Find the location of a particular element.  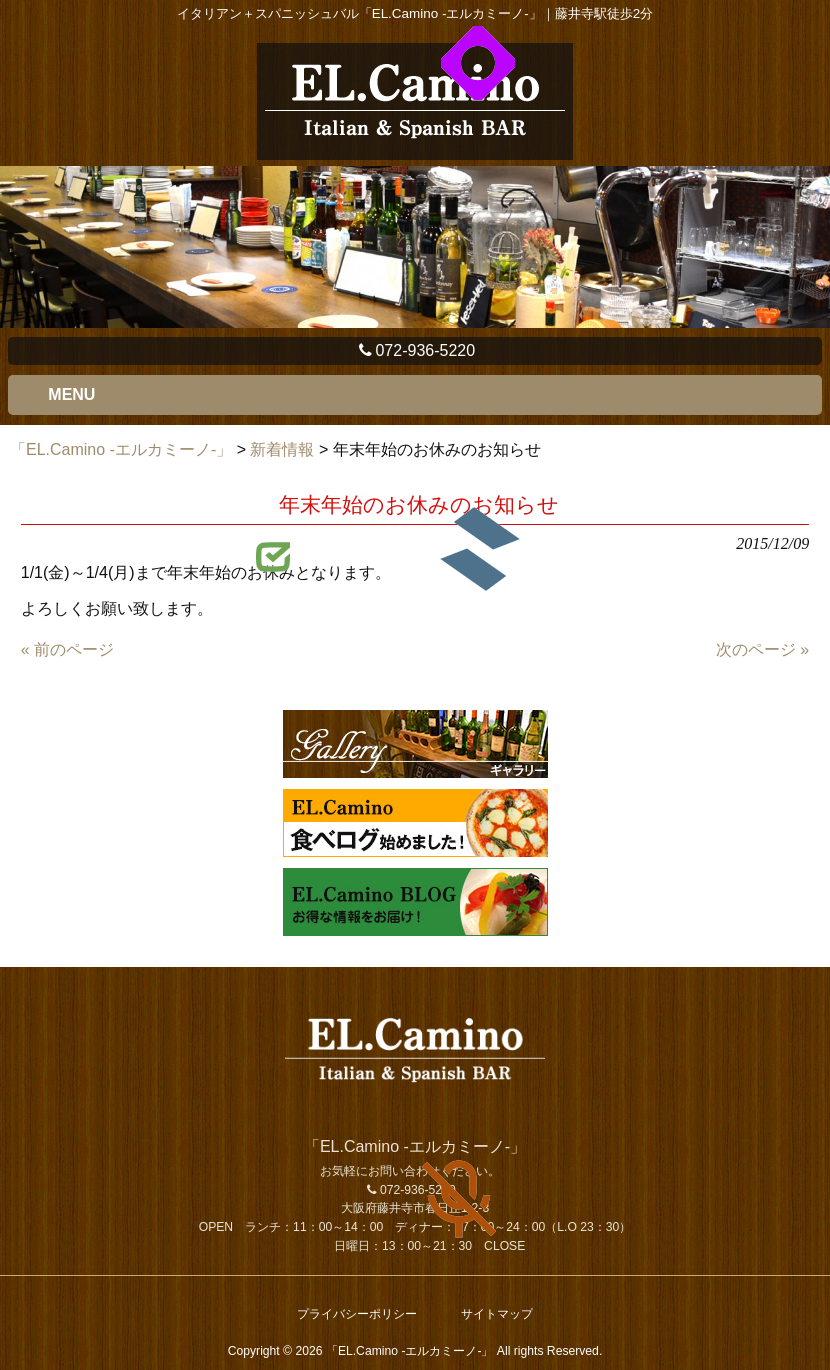

nanostores library logo is located at coordinates (480, 549).